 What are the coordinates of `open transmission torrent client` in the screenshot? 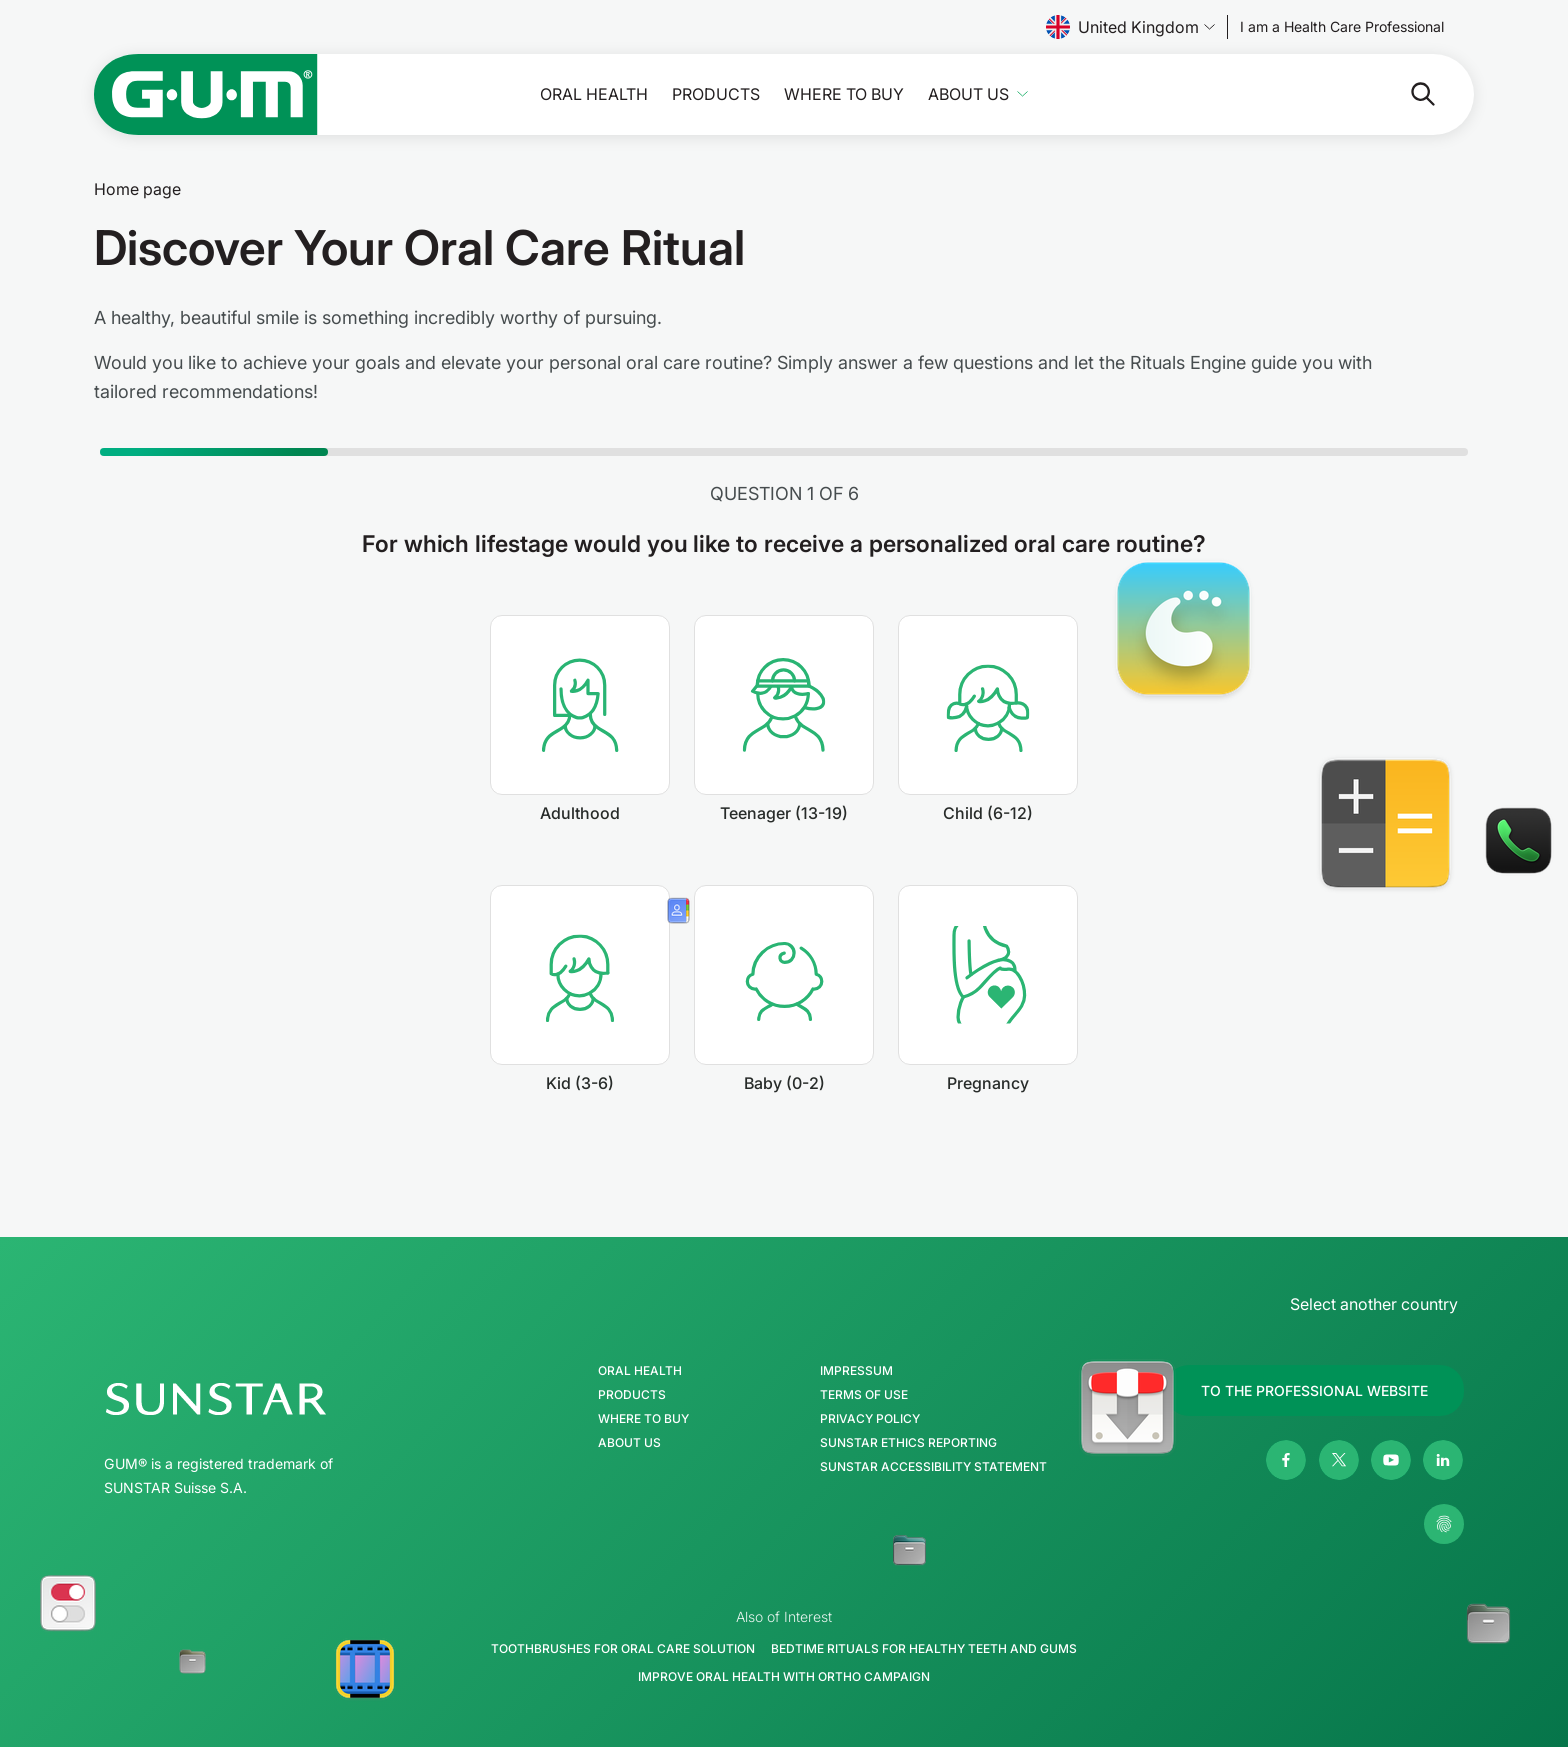 It's located at (1127, 1407).